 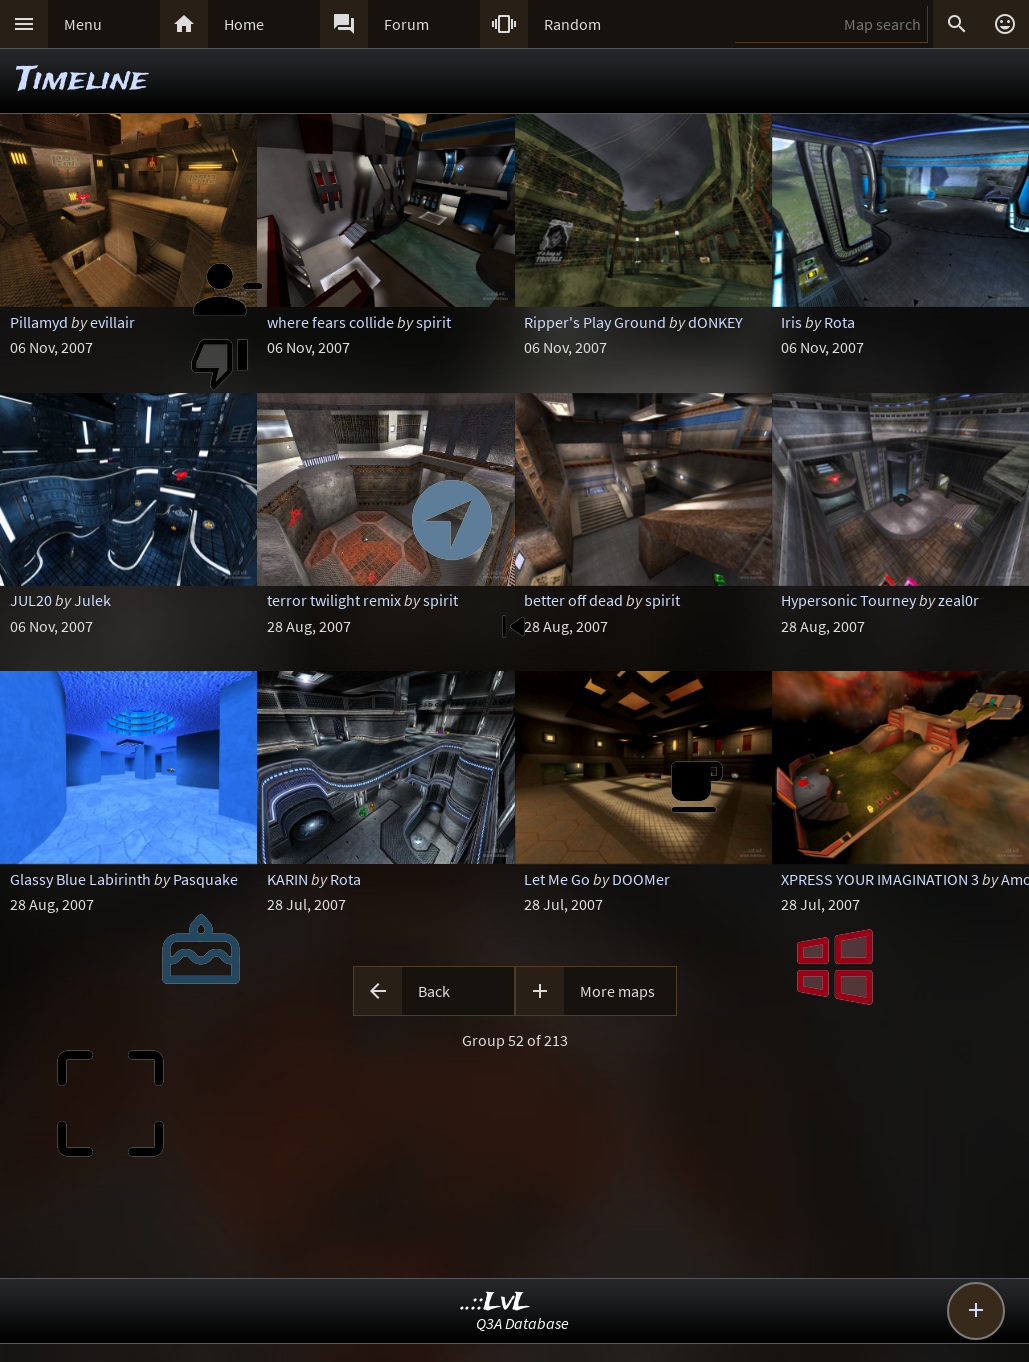 What do you see at coordinates (694, 787) in the screenshot?
I see `access café or coffee shop locations` at bounding box center [694, 787].